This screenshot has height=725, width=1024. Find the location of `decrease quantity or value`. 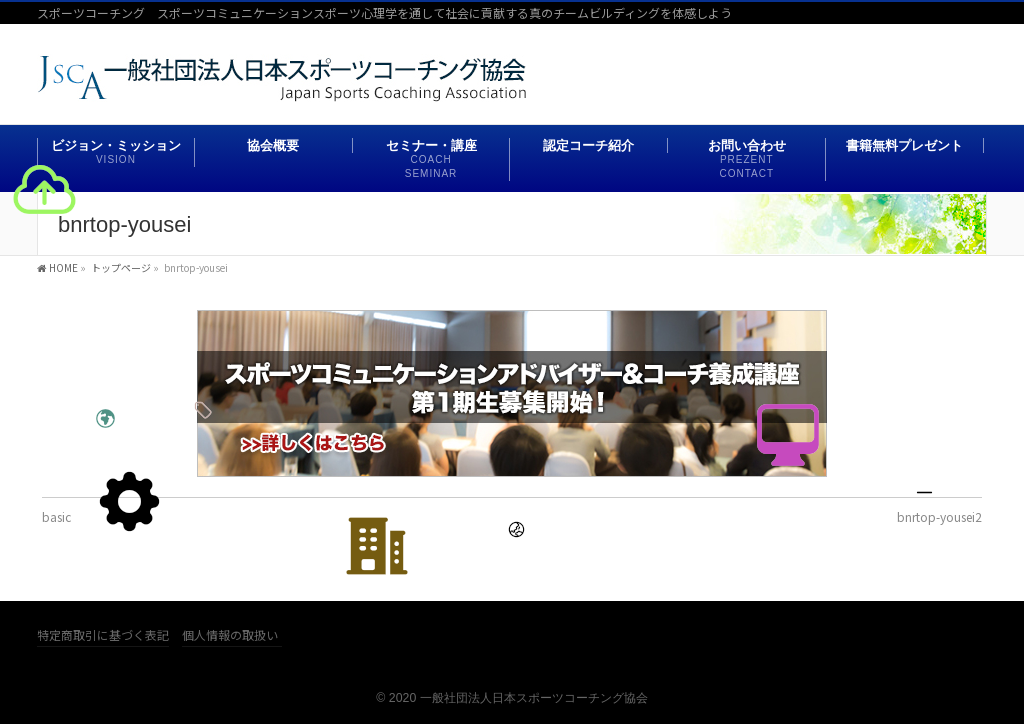

decrease quantity or value is located at coordinates (924, 492).